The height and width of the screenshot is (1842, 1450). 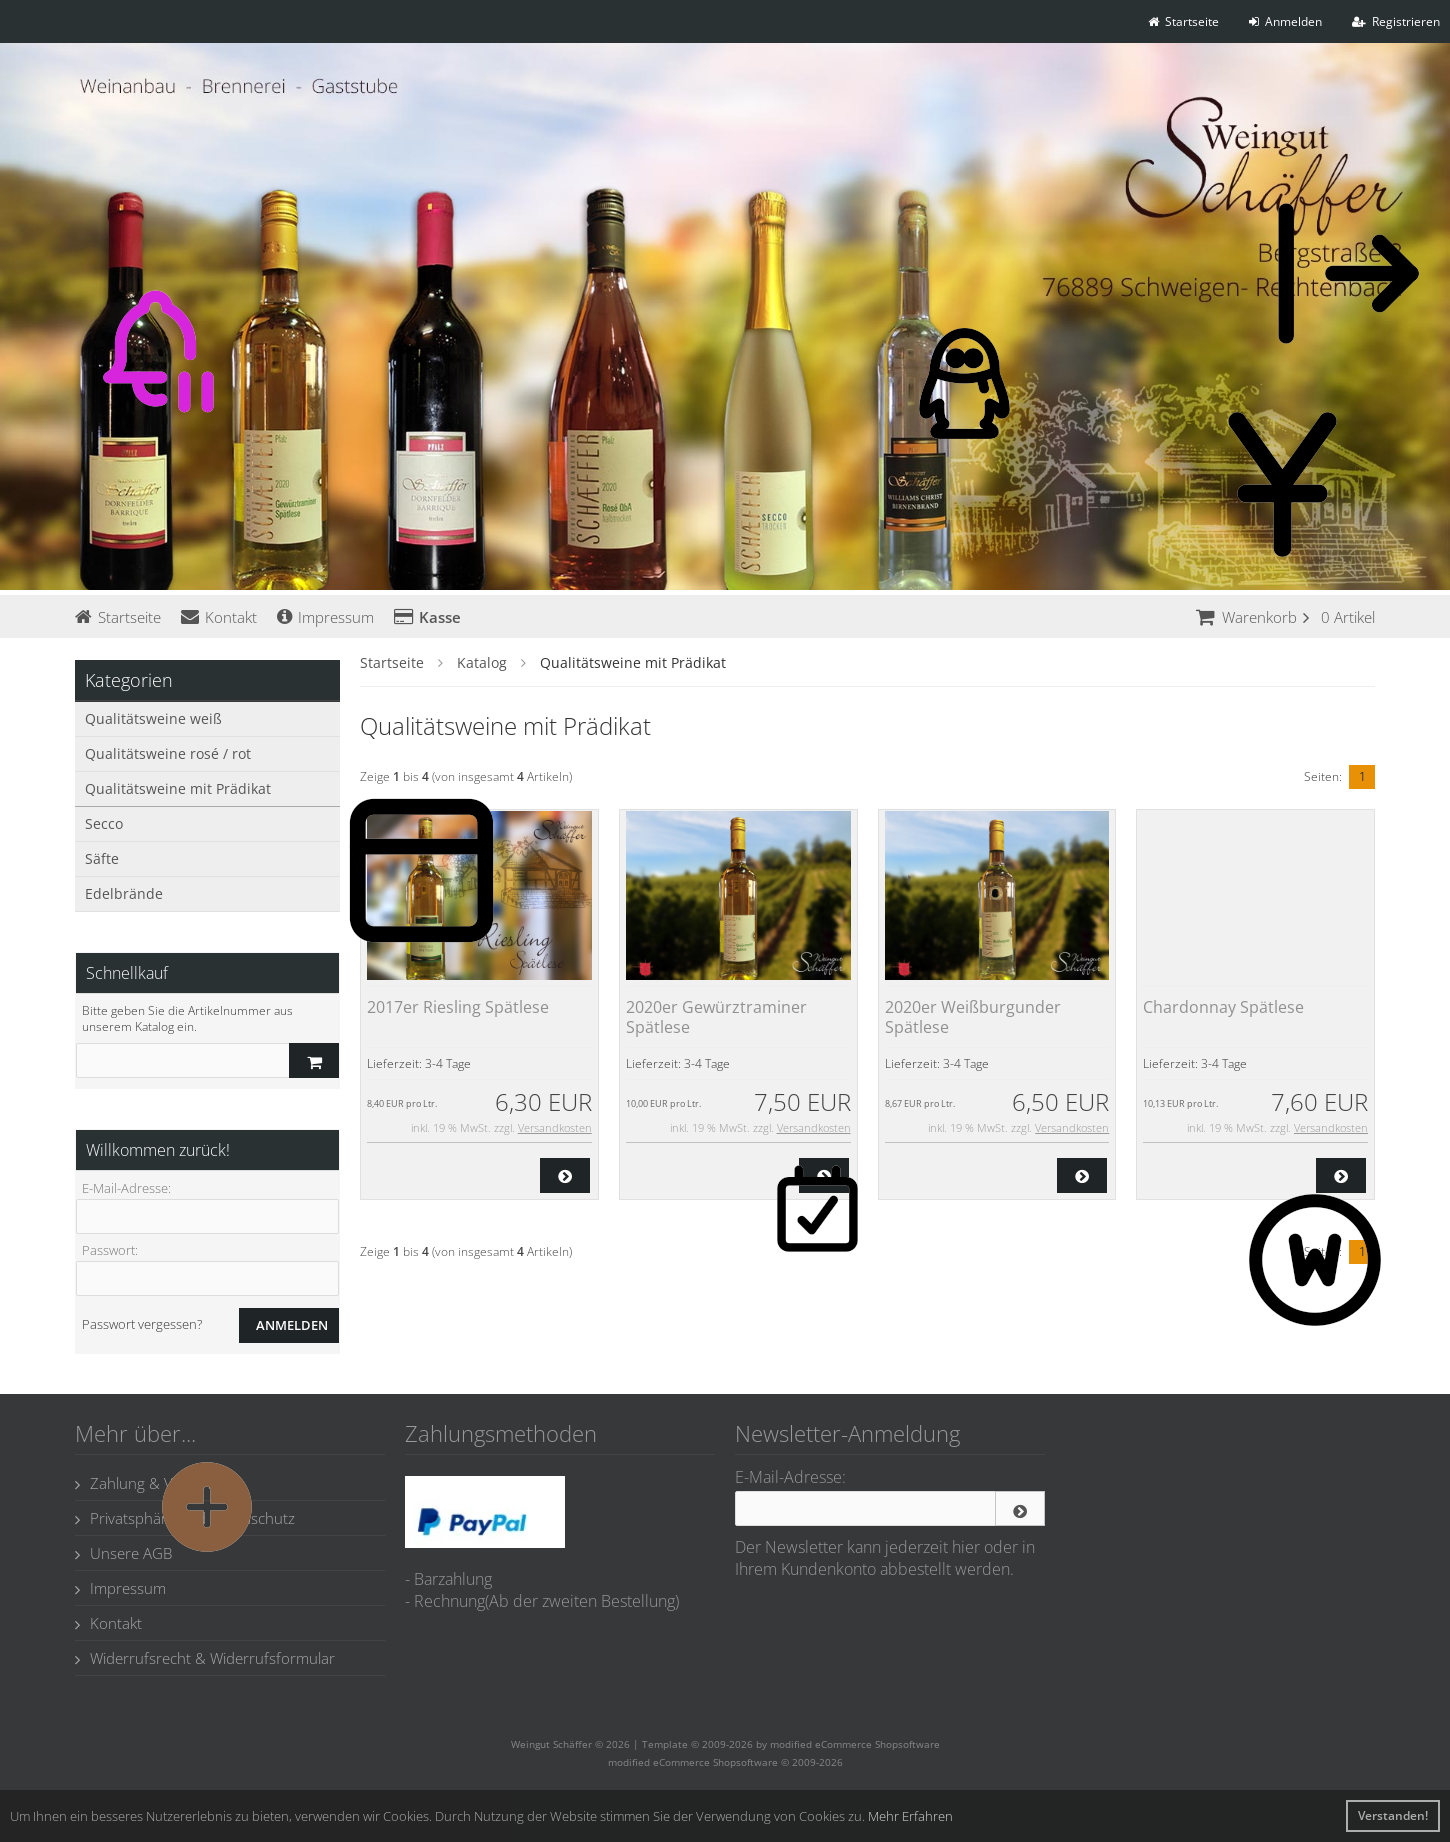 What do you see at coordinates (155, 348) in the screenshot?
I see `pause notifications` at bounding box center [155, 348].